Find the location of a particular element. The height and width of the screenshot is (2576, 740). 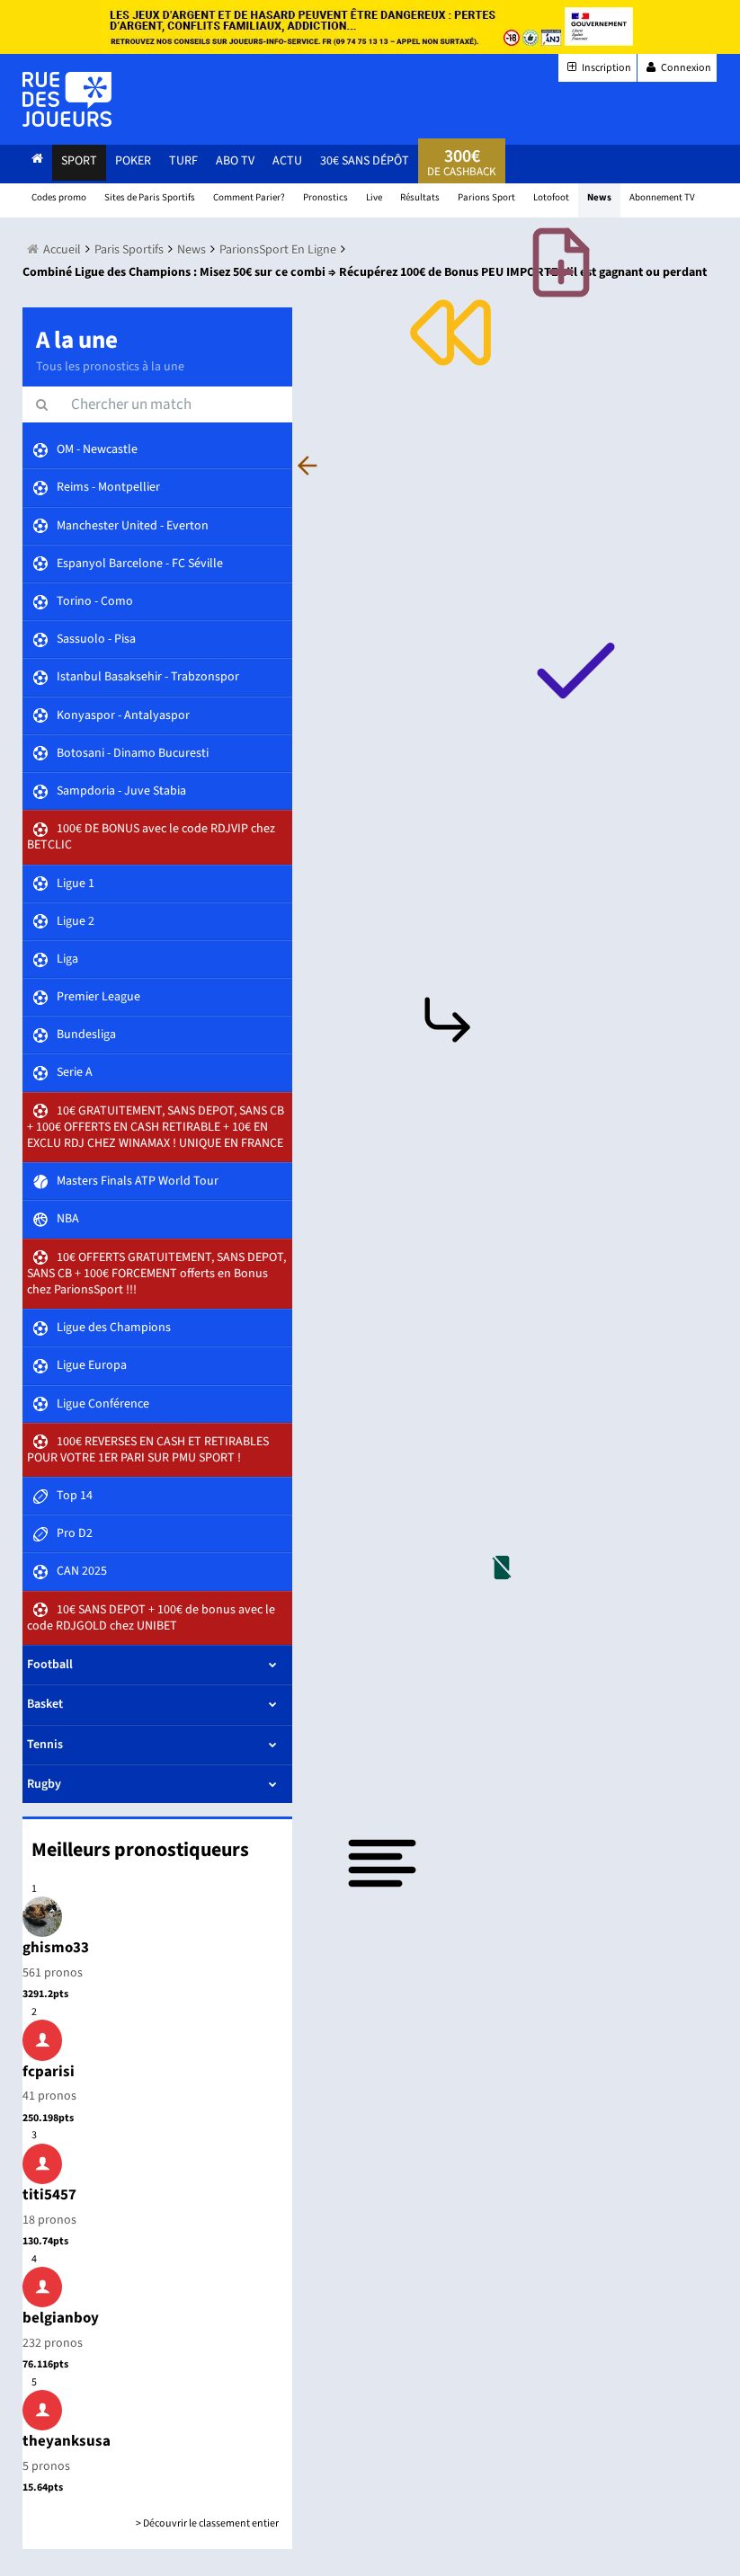

go back to the previous screen is located at coordinates (308, 466).